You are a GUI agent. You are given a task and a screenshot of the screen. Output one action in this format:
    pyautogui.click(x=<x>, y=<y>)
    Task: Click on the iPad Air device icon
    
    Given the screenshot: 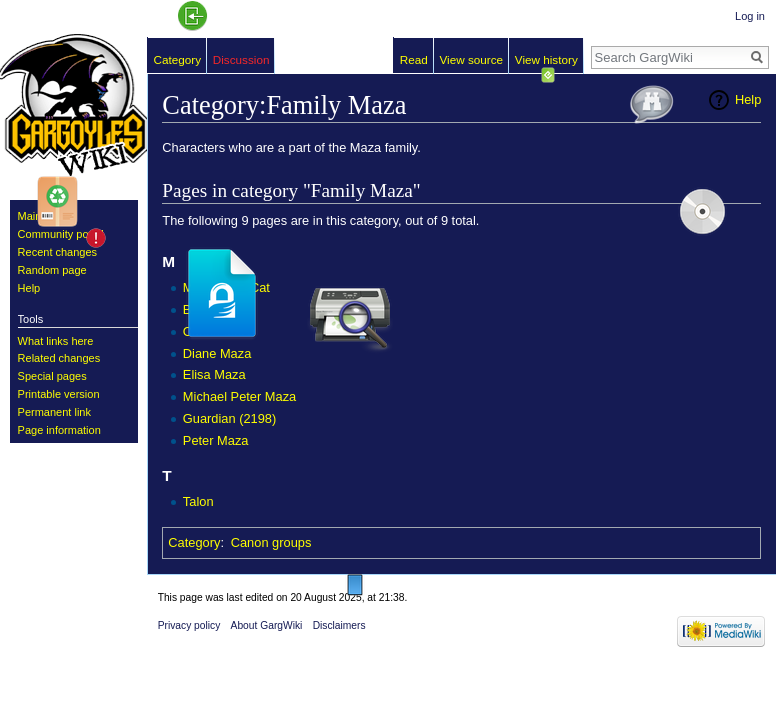 What is the action you would take?
    pyautogui.click(x=355, y=585)
    